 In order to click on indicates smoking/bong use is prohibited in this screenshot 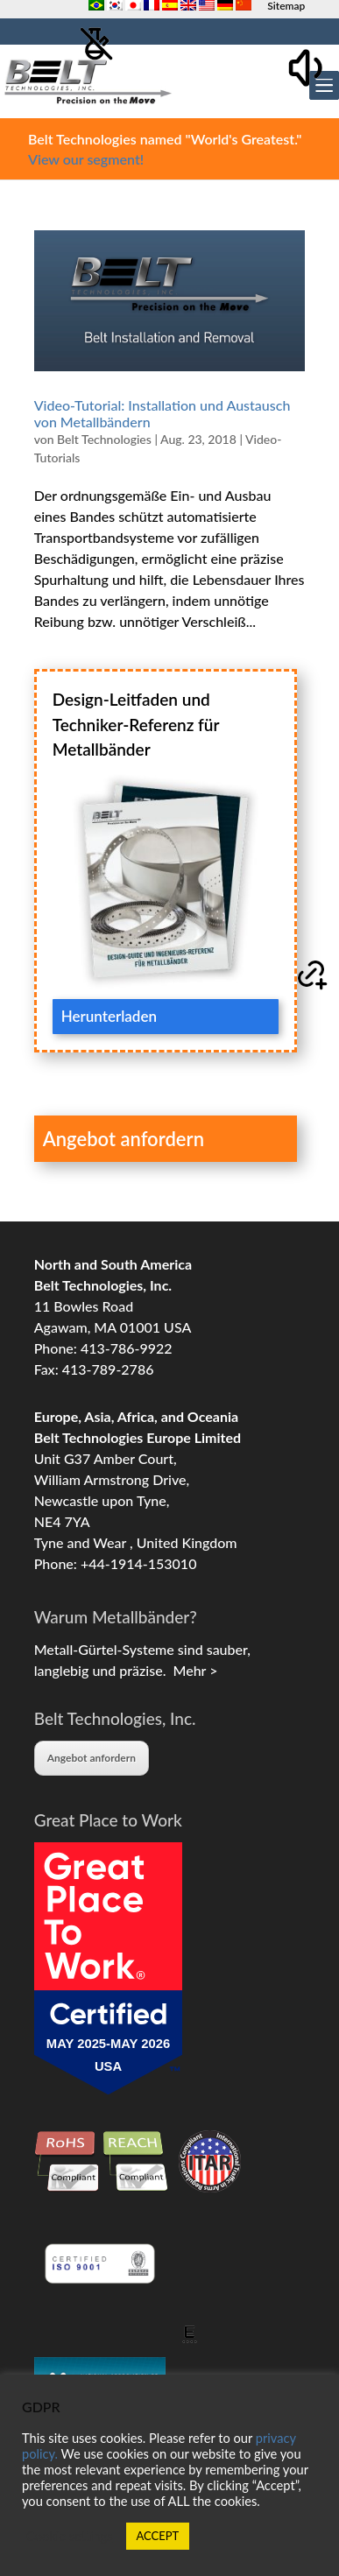, I will do `click(96, 44)`.